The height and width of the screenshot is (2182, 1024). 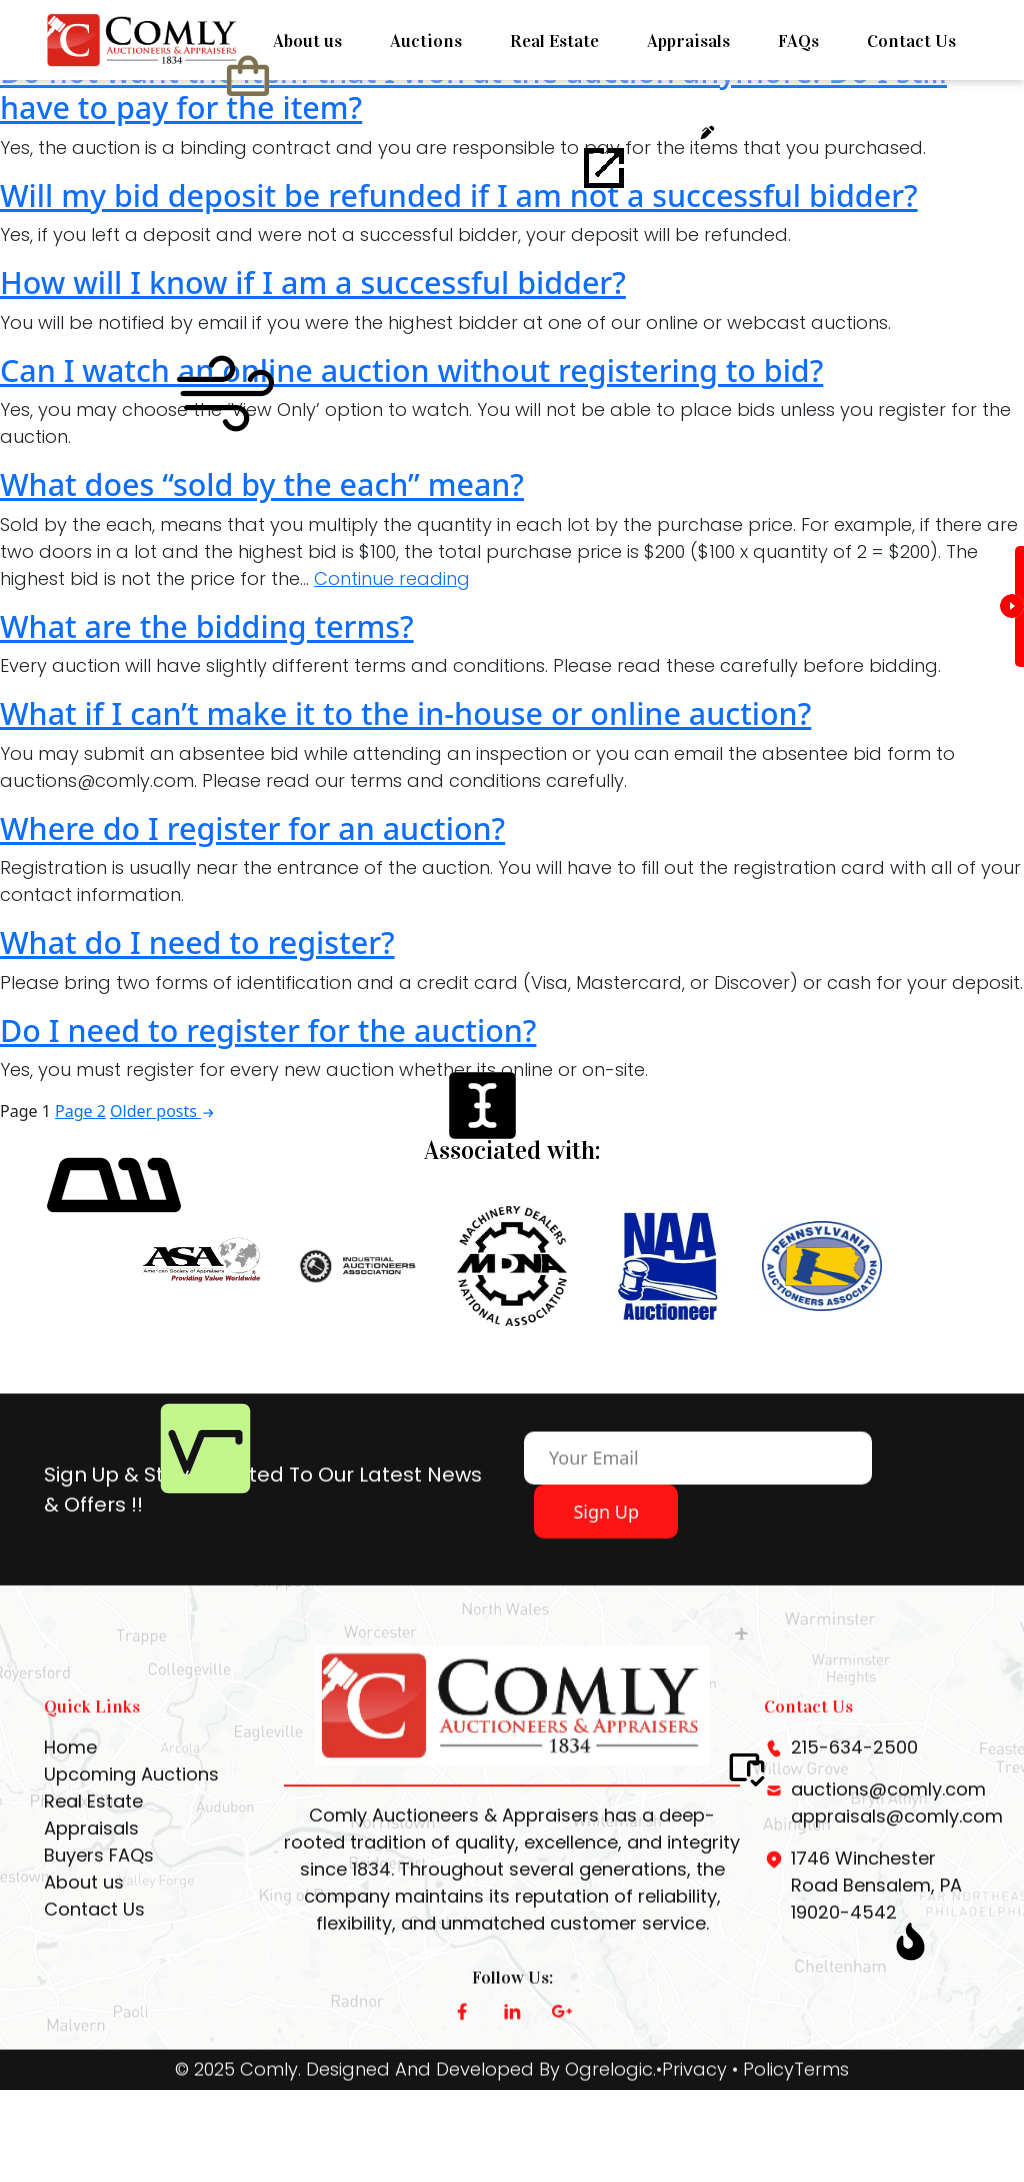 I want to click on switch between open browser tabs, so click(x=114, y=1185).